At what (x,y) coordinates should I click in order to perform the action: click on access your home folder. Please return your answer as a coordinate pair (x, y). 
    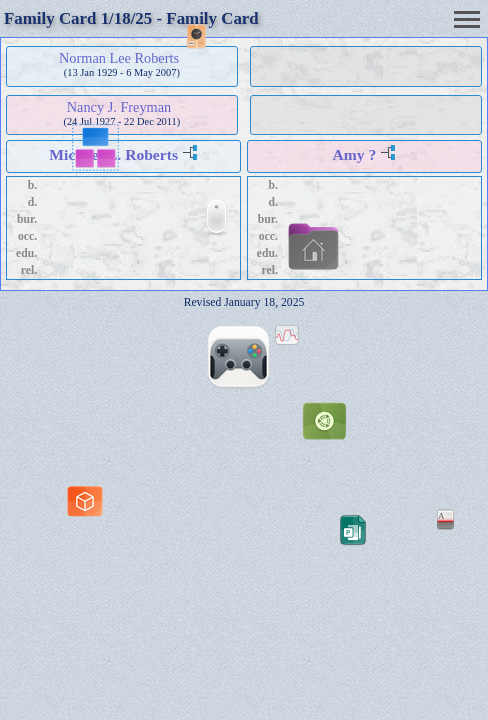
    Looking at the image, I should click on (313, 246).